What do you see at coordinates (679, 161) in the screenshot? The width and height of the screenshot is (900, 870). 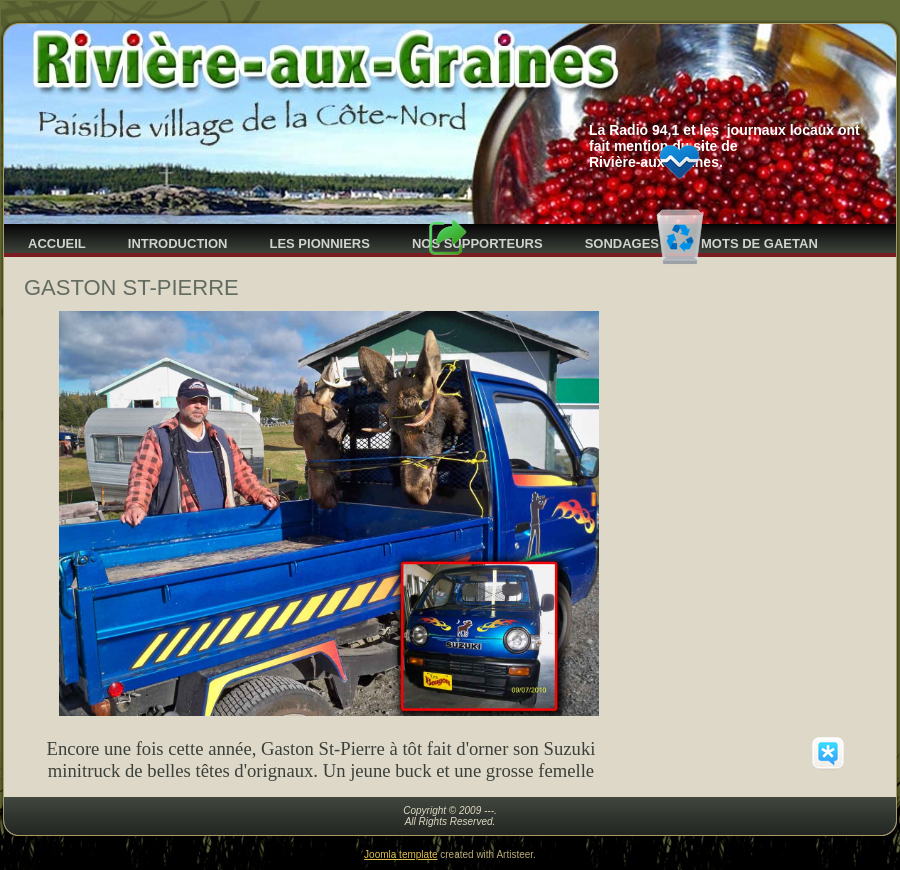 I see `open the health app` at bounding box center [679, 161].